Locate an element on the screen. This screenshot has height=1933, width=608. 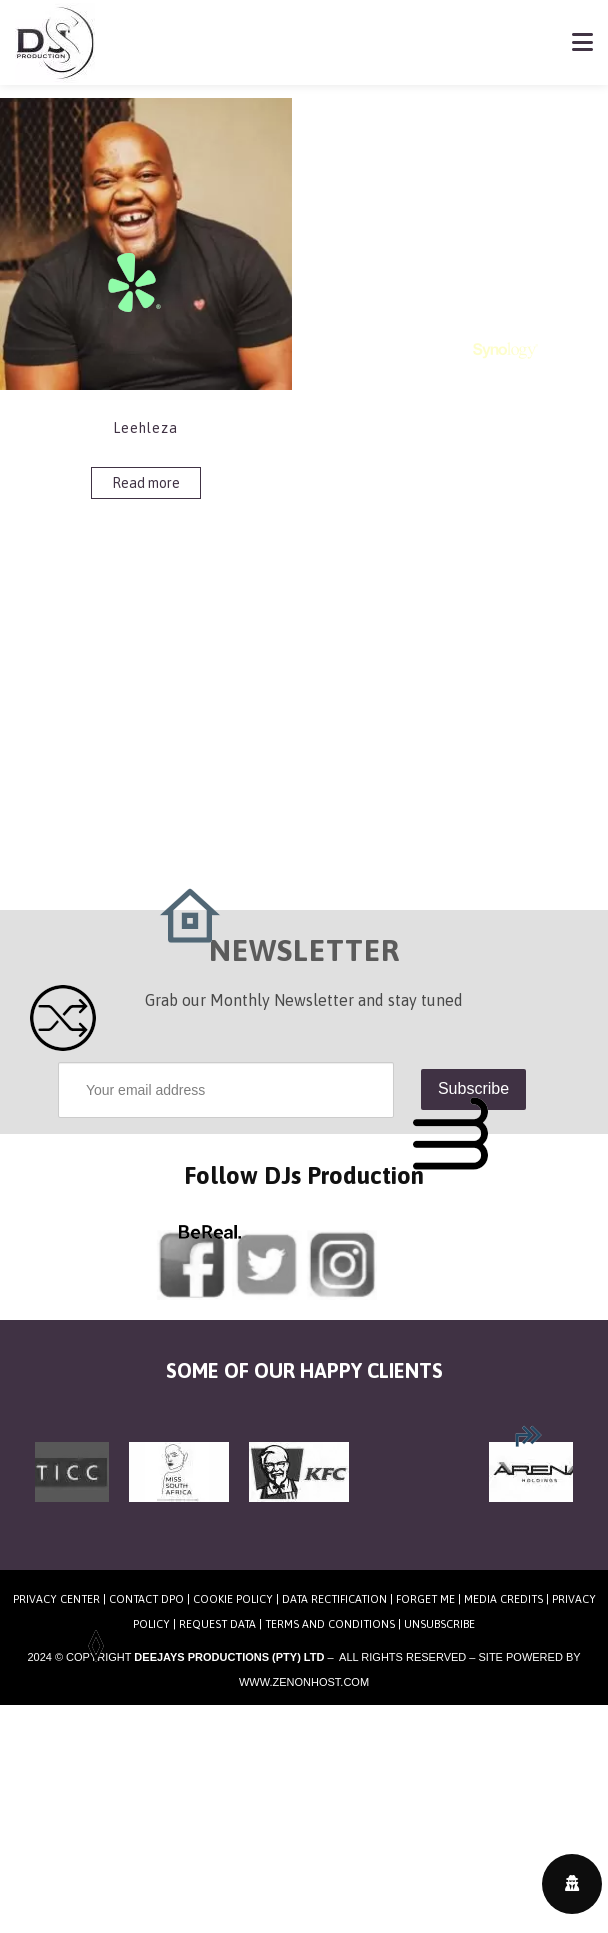
open the Yelp app is located at coordinates (134, 282).